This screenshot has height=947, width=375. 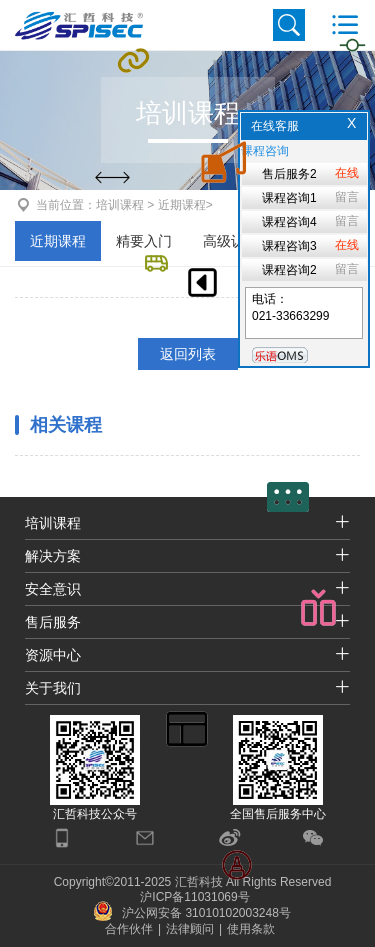 What do you see at coordinates (202, 282) in the screenshot?
I see `navigate to the previous item or screen` at bounding box center [202, 282].